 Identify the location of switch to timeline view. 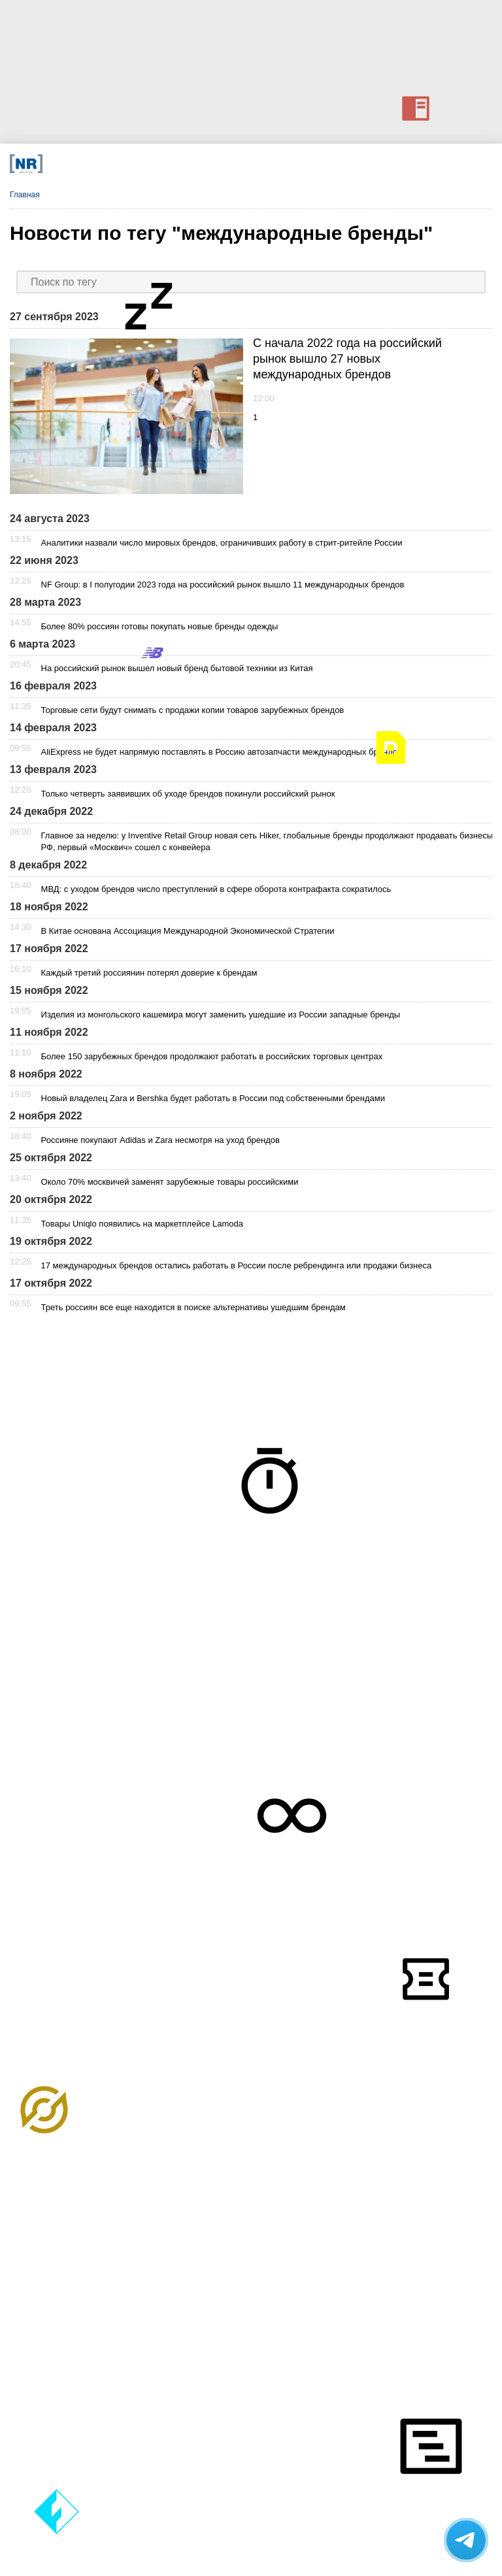
(431, 2446).